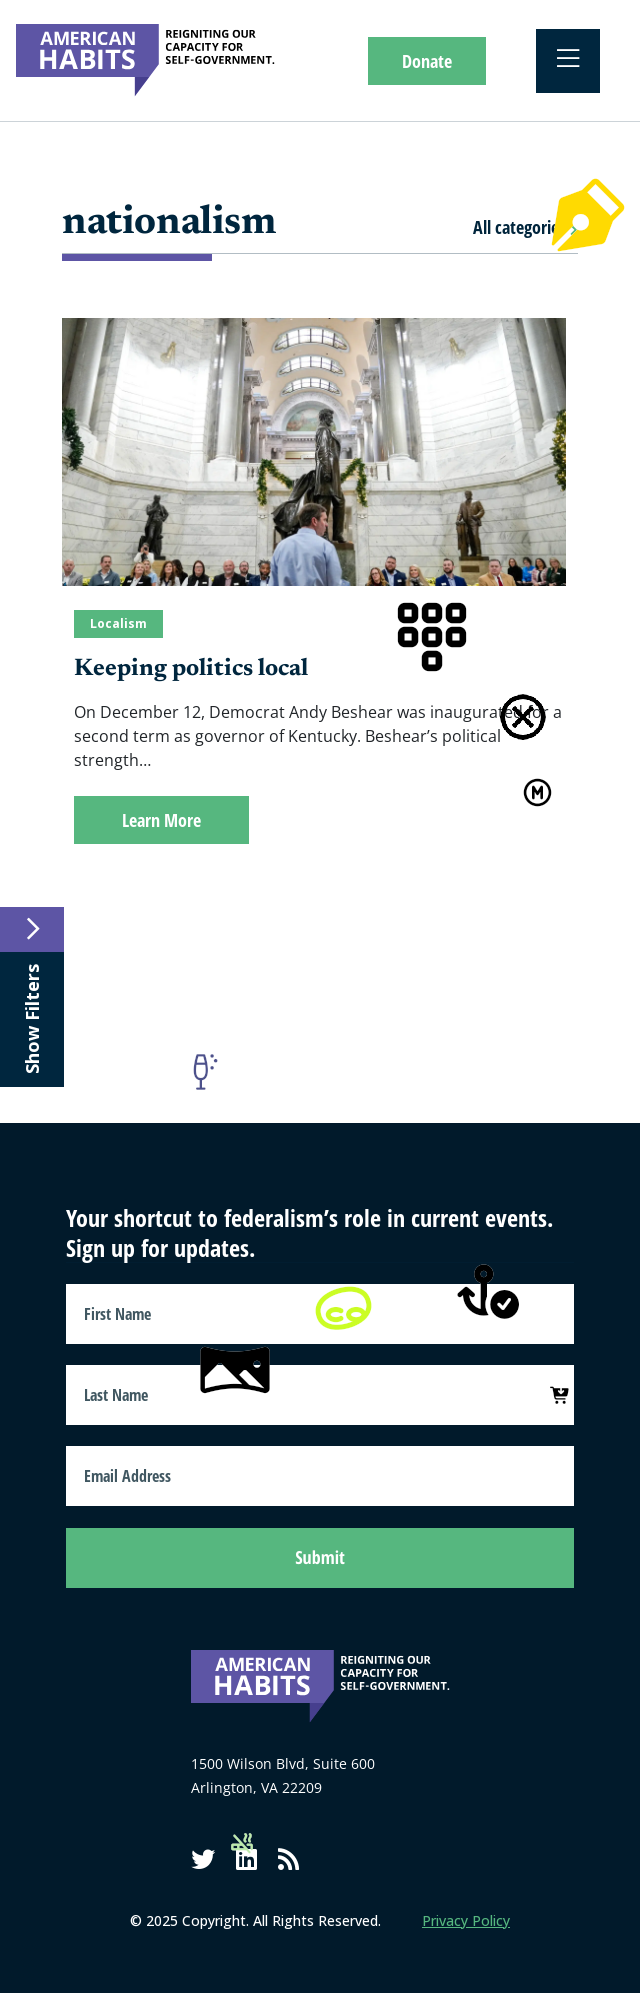 The height and width of the screenshot is (1993, 640). Describe the element at coordinates (537, 792) in the screenshot. I see `metro or subway transit indicator` at that location.